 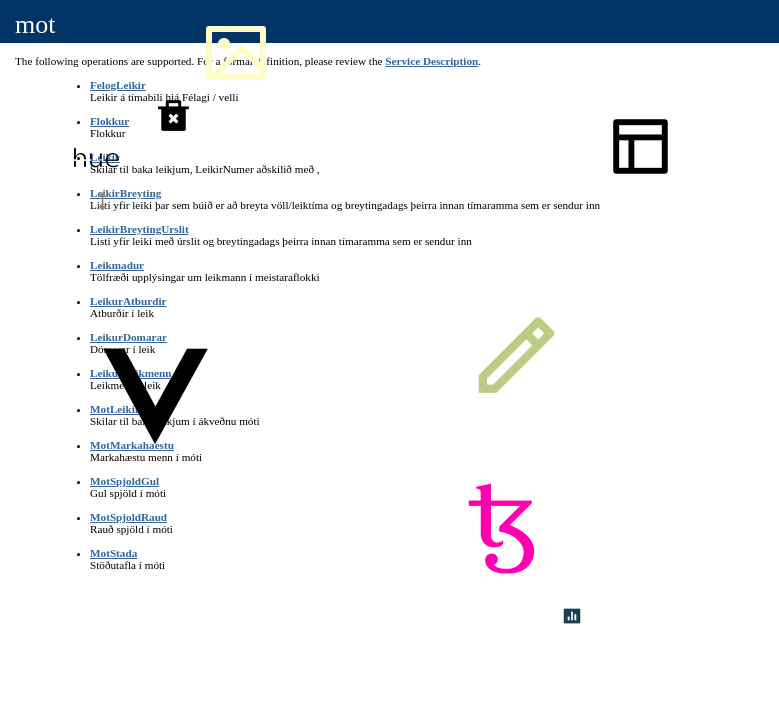 I want to click on view analytics dashboard, so click(x=572, y=616).